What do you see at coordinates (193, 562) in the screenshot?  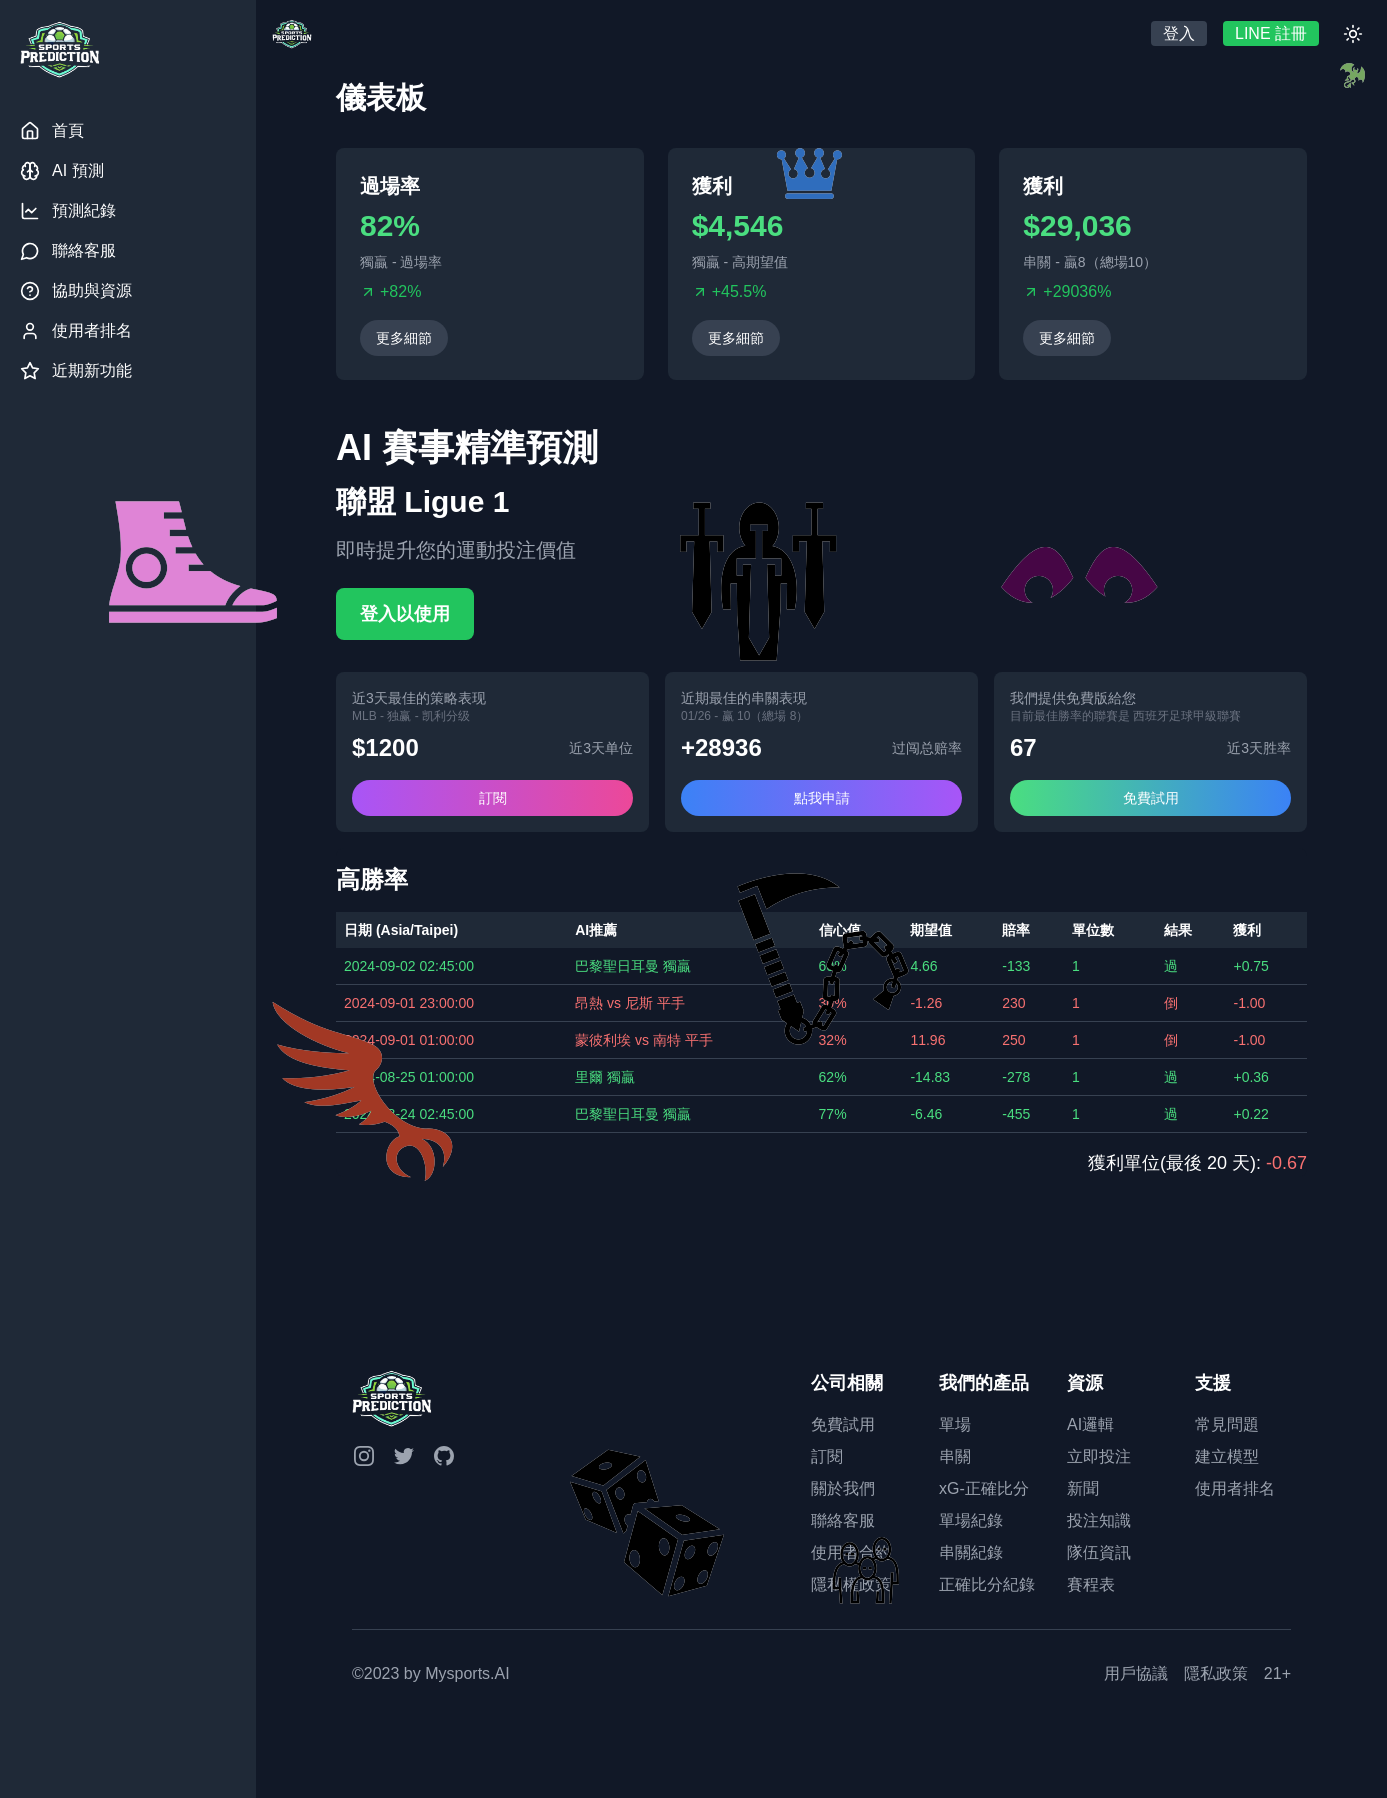 I see `browse footwear or shoe products` at bounding box center [193, 562].